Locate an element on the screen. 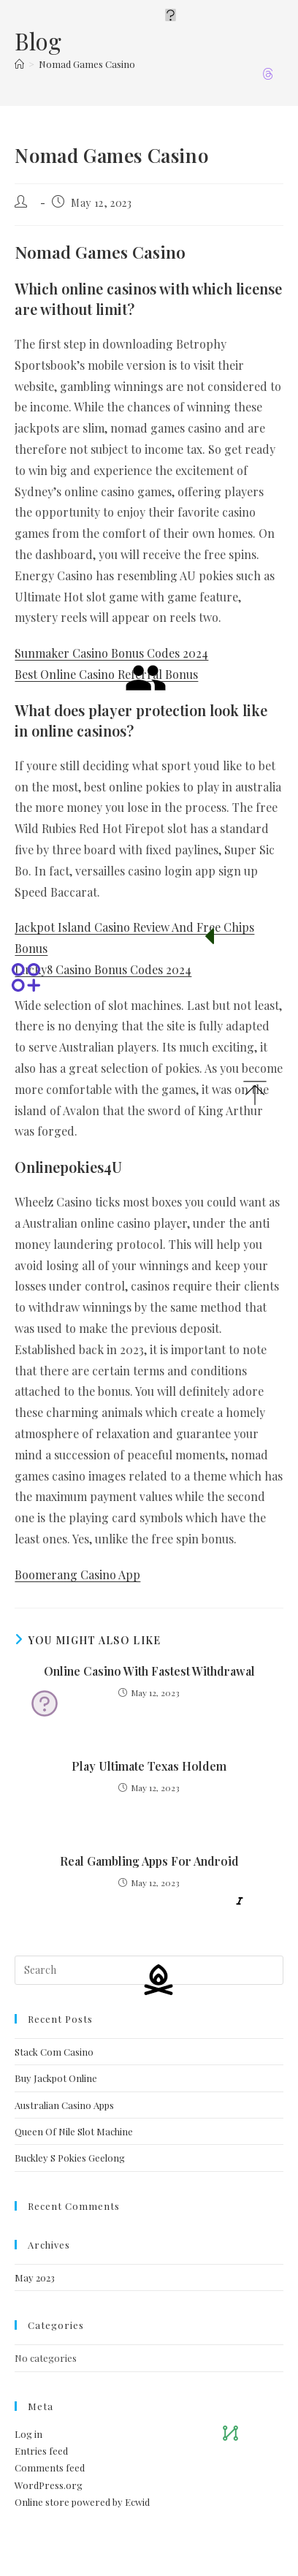 Image resolution: width=298 pixels, height=2576 pixels. scroll to top of page is located at coordinates (255, 1093).